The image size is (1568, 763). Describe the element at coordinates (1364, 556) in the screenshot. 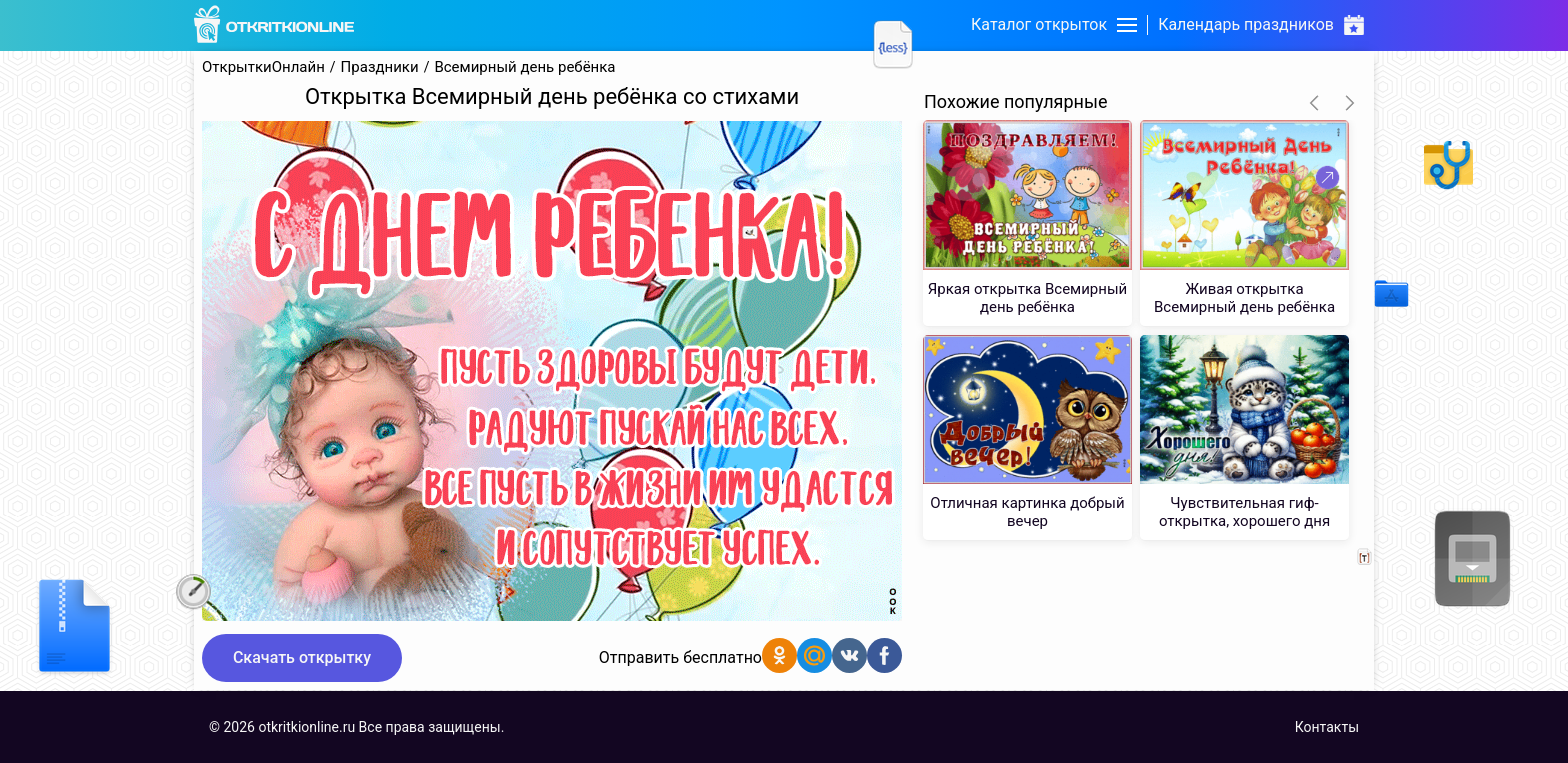

I see `a toml configuration file` at that location.